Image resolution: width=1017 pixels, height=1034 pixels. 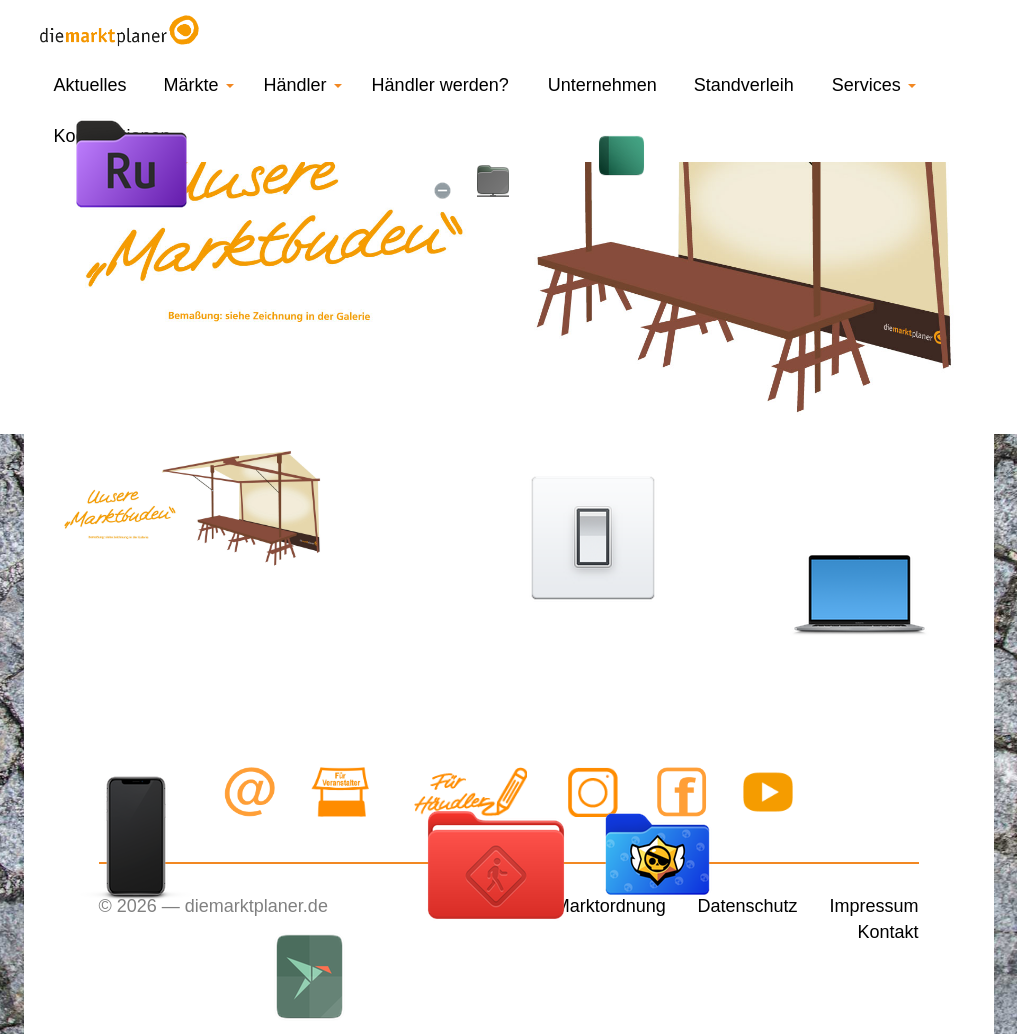 I want to click on macbook pro 15-inch device icon, so click(x=859, y=588).